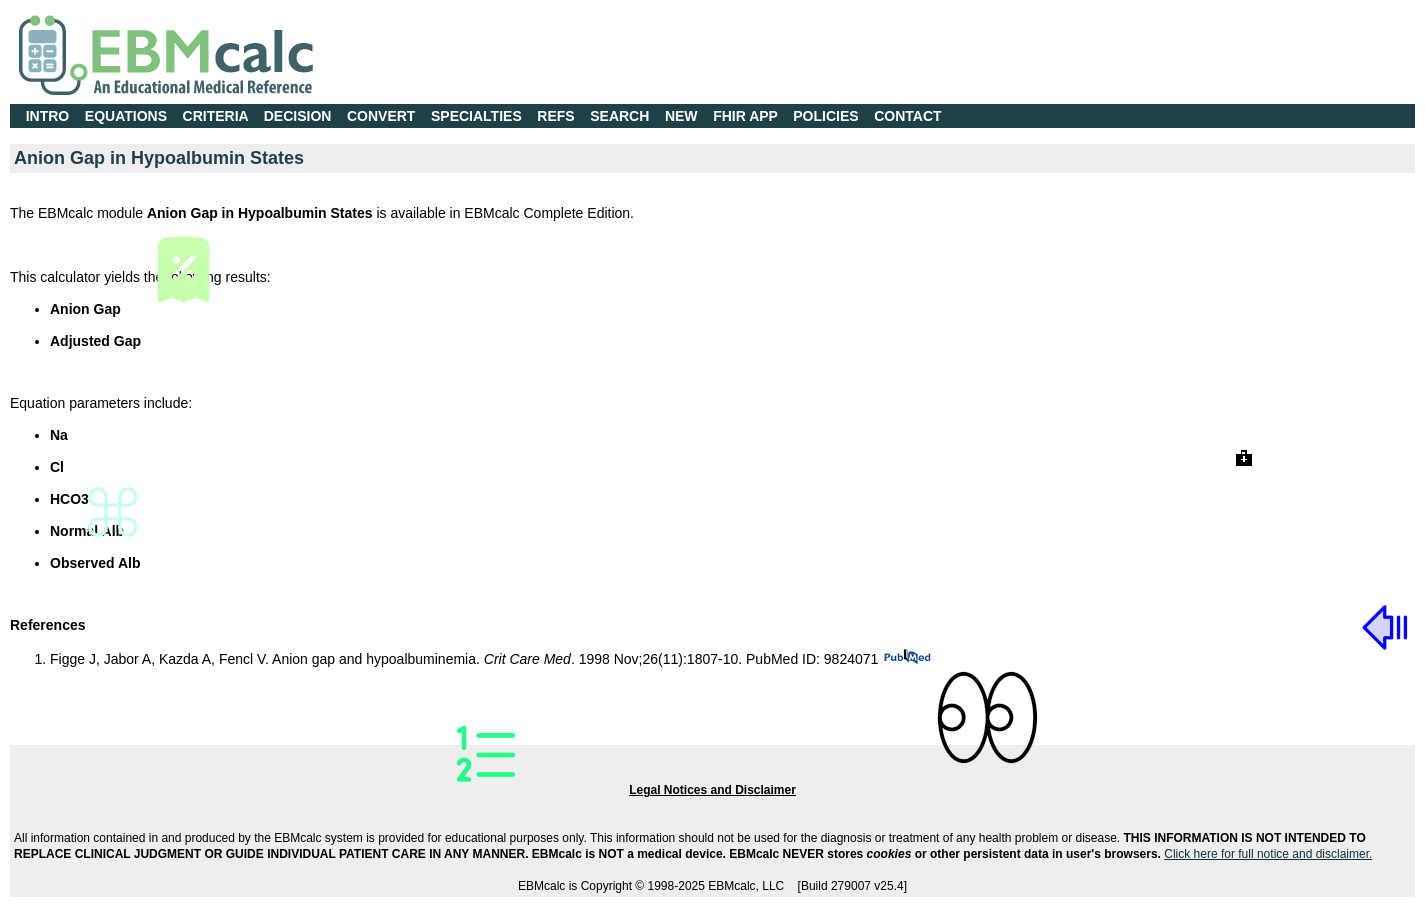 Image resolution: width=1425 pixels, height=907 pixels. What do you see at coordinates (987, 717) in the screenshot?
I see `view who has seen your content` at bounding box center [987, 717].